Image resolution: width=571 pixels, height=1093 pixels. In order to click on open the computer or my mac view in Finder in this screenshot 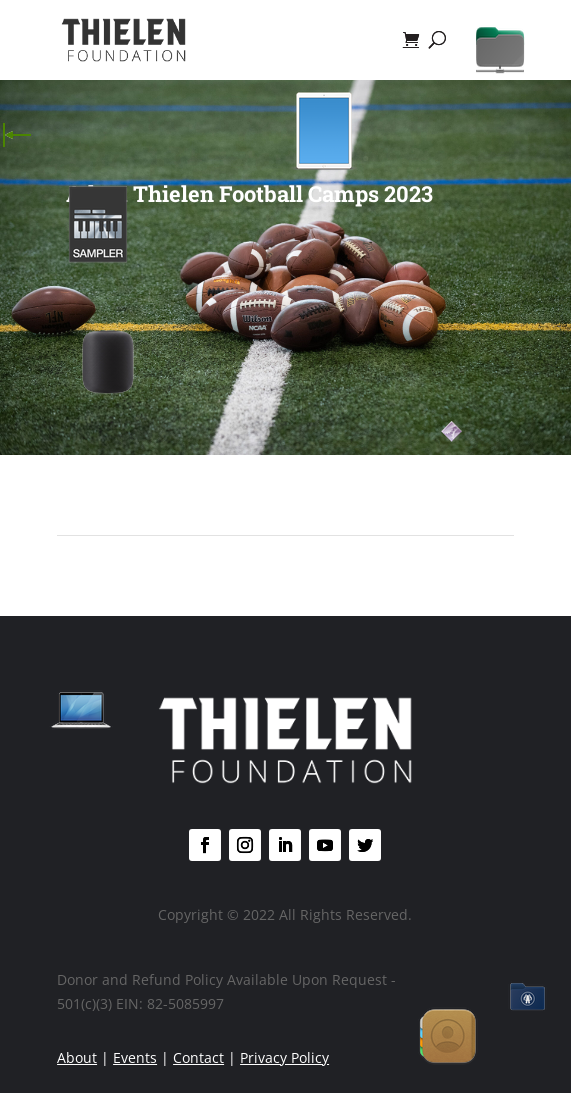, I will do `click(81, 705)`.